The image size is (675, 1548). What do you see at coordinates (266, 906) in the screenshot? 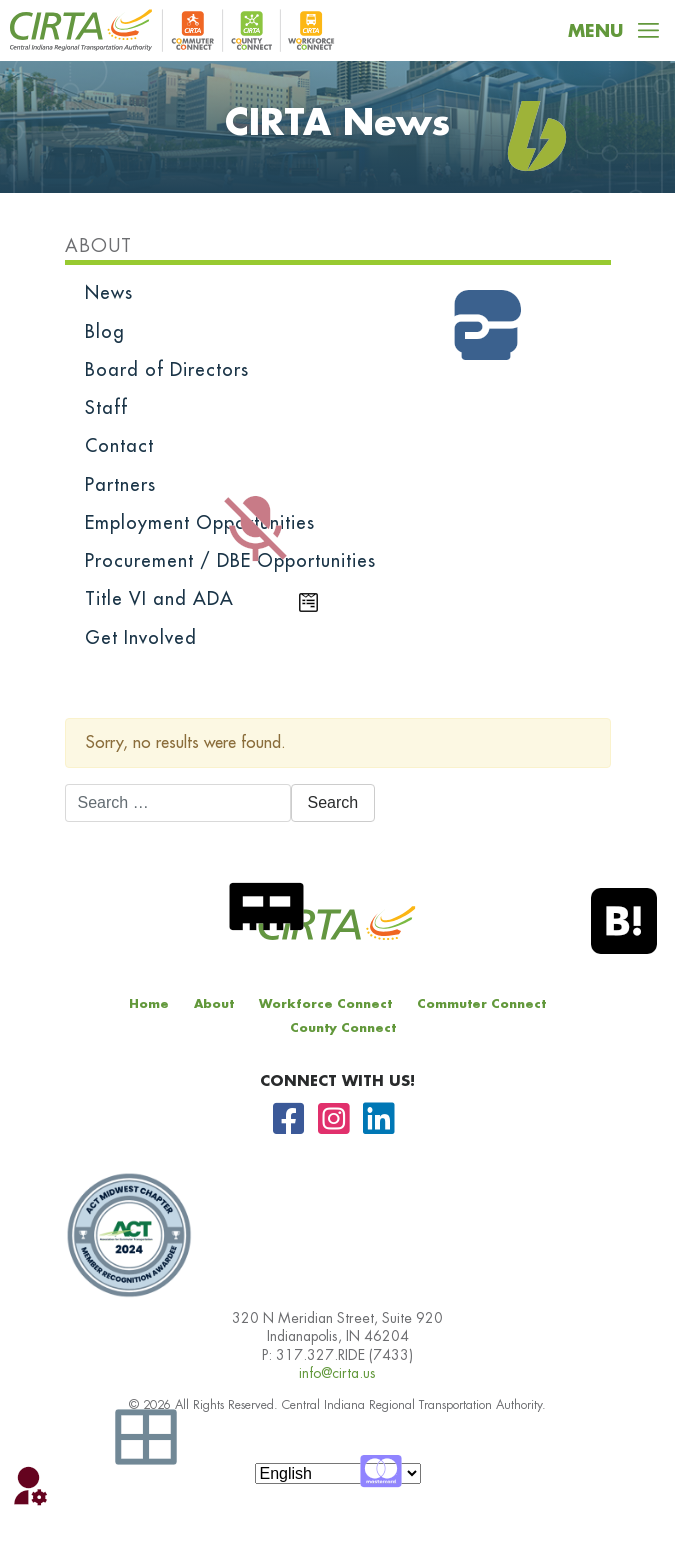
I see `view RAM or memory usage` at bounding box center [266, 906].